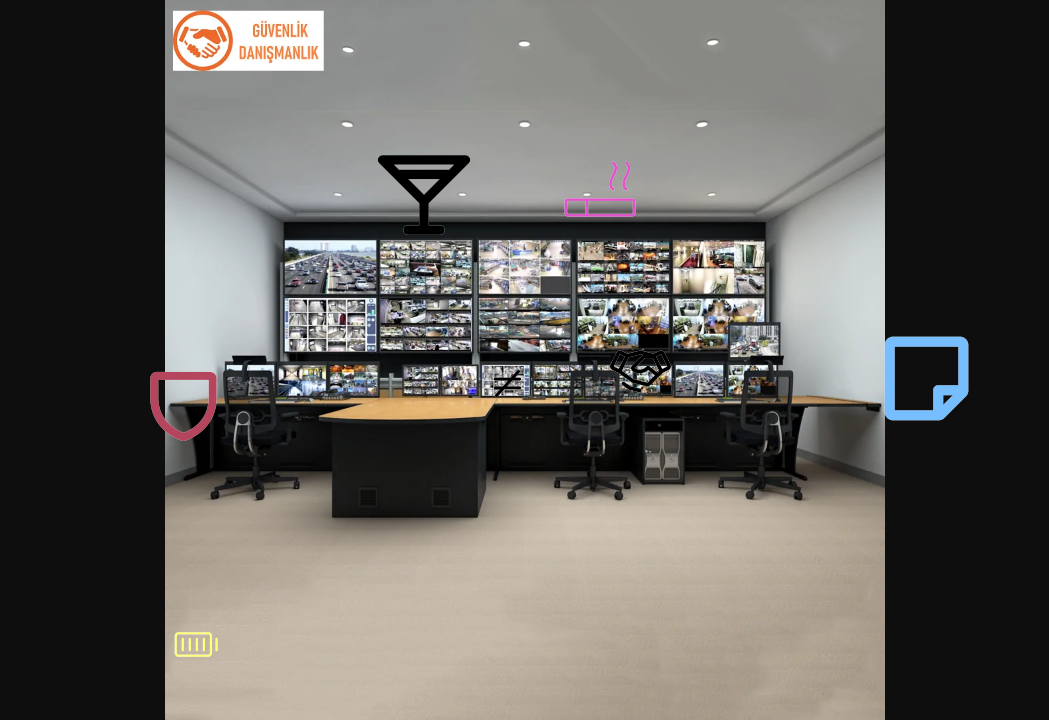 This screenshot has height=720, width=1049. Describe the element at coordinates (183, 402) in the screenshot. I see `access security or privacy settings` at that location.